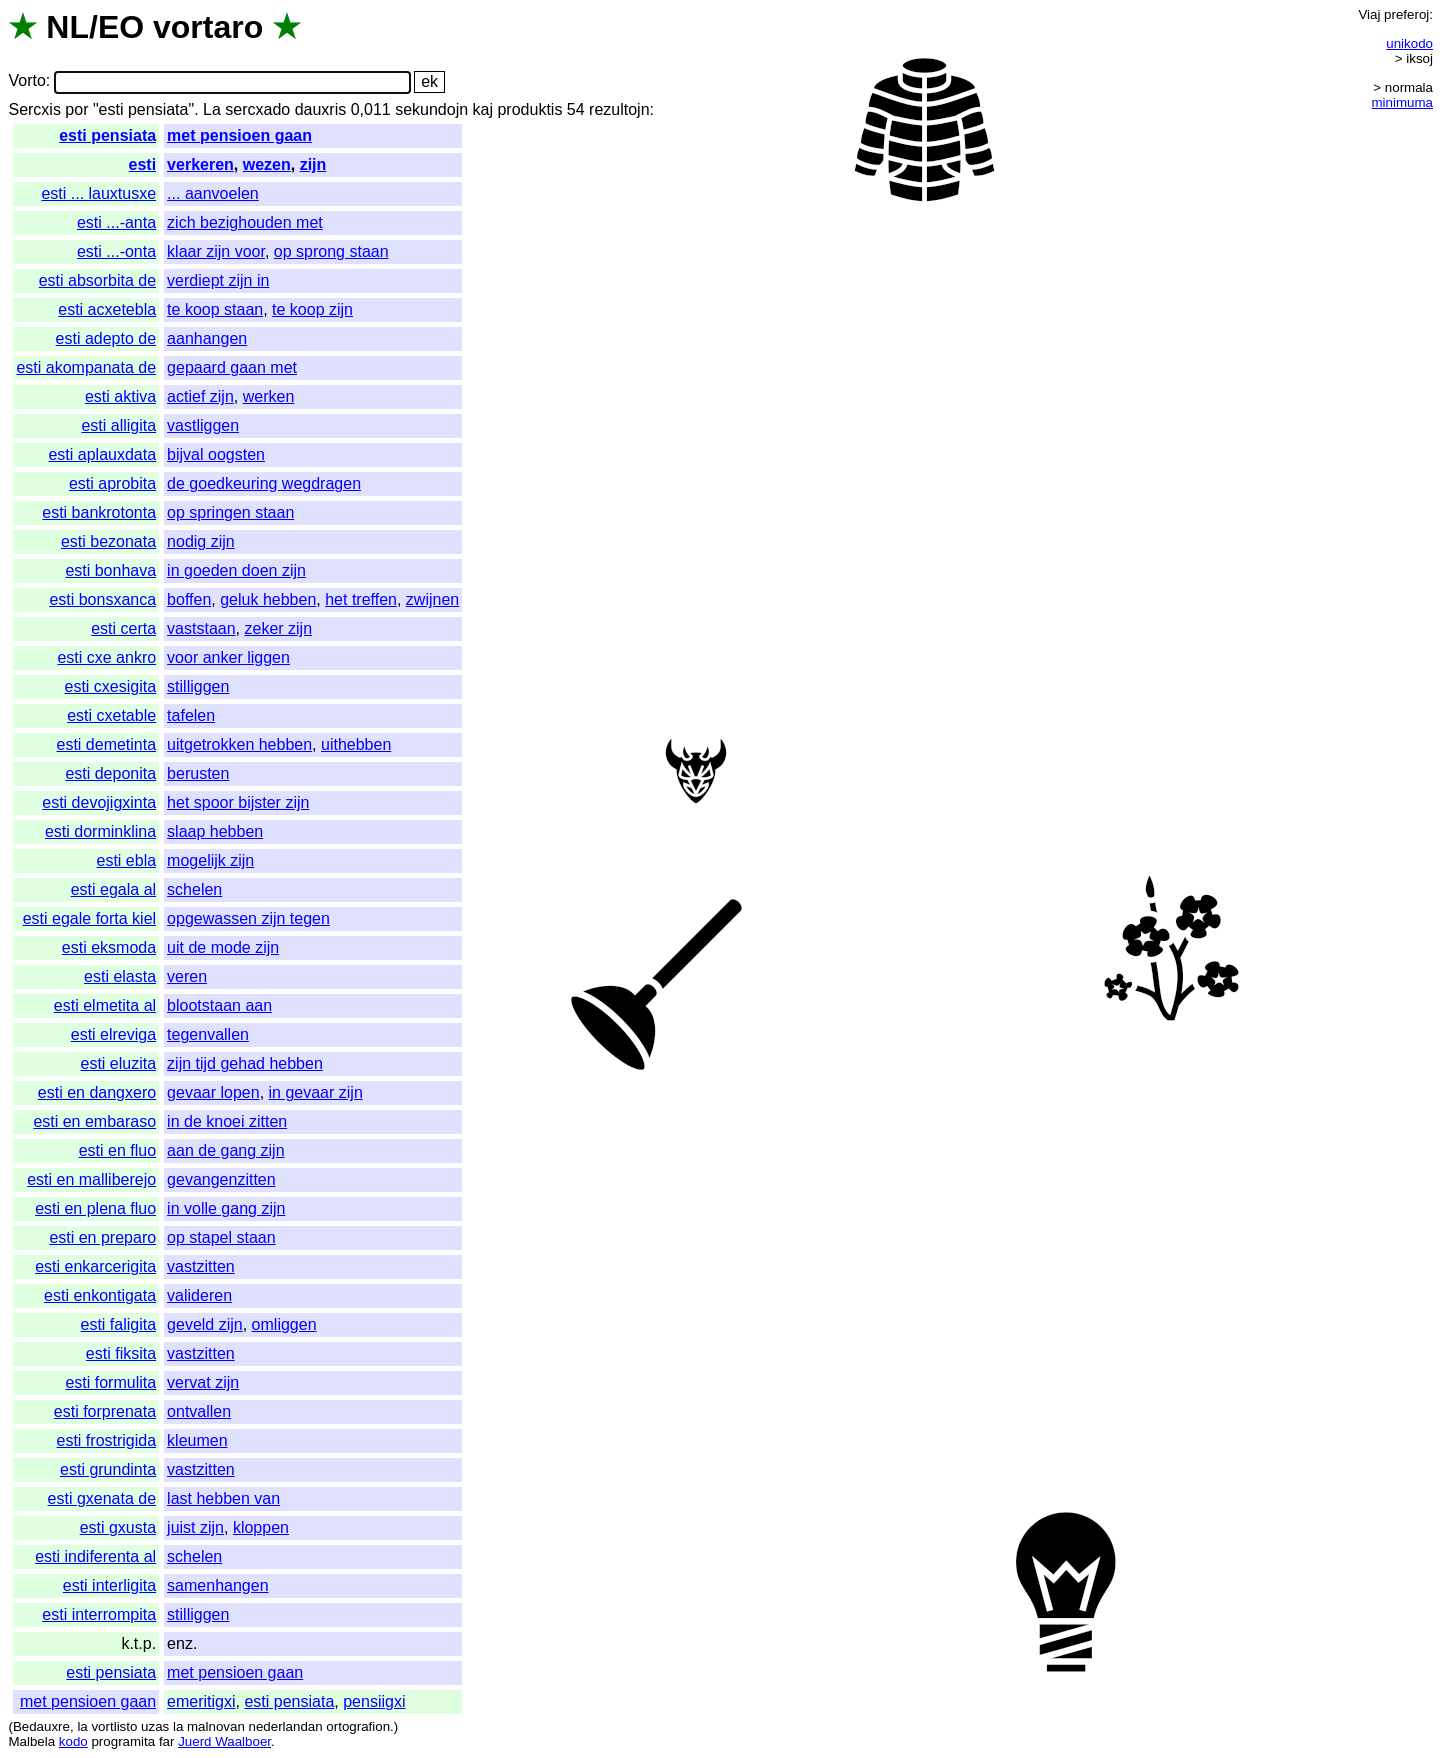 This screenshot has width=1440, height=1758. Describe the element at coordinates (696, 771) in the screenshot. I see `select a villain or antagonist character` at that location.